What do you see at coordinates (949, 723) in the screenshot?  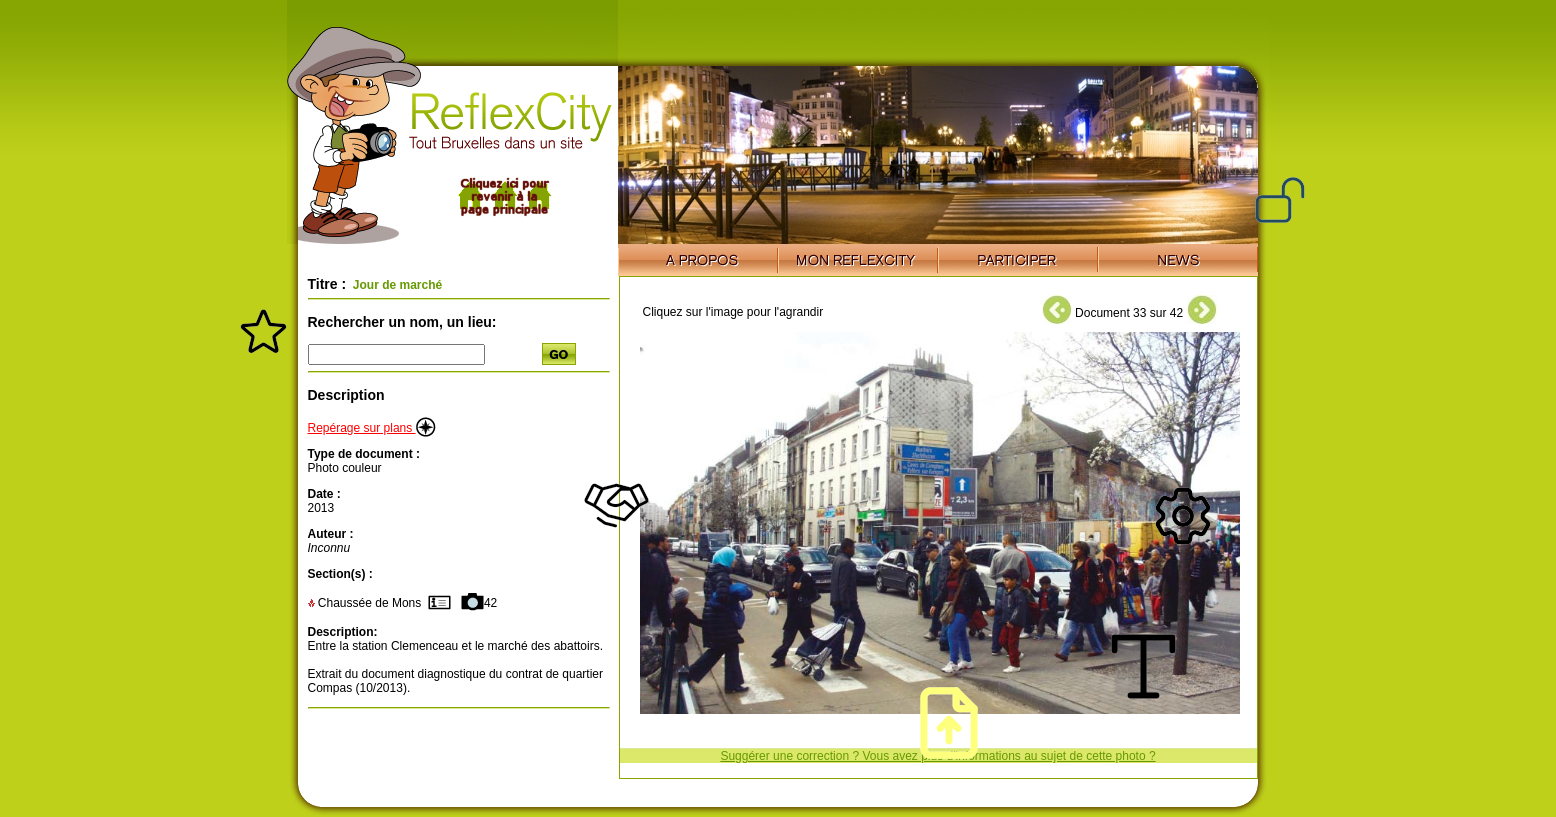 I see `upload a file from your device` at bounding box center [949, 723].